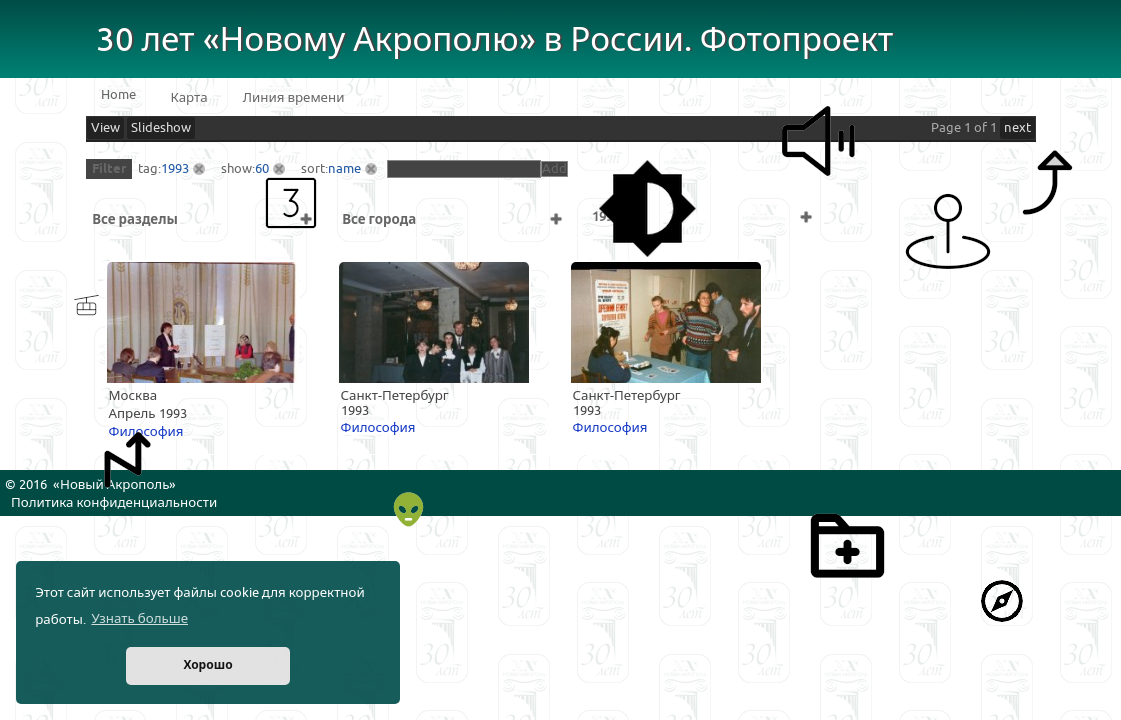  What do you see at coordinates (408, 509) in the screenshot?
I see `indicates extraterrestrial or sci-fi themed content` at bounding box center [408, 509].